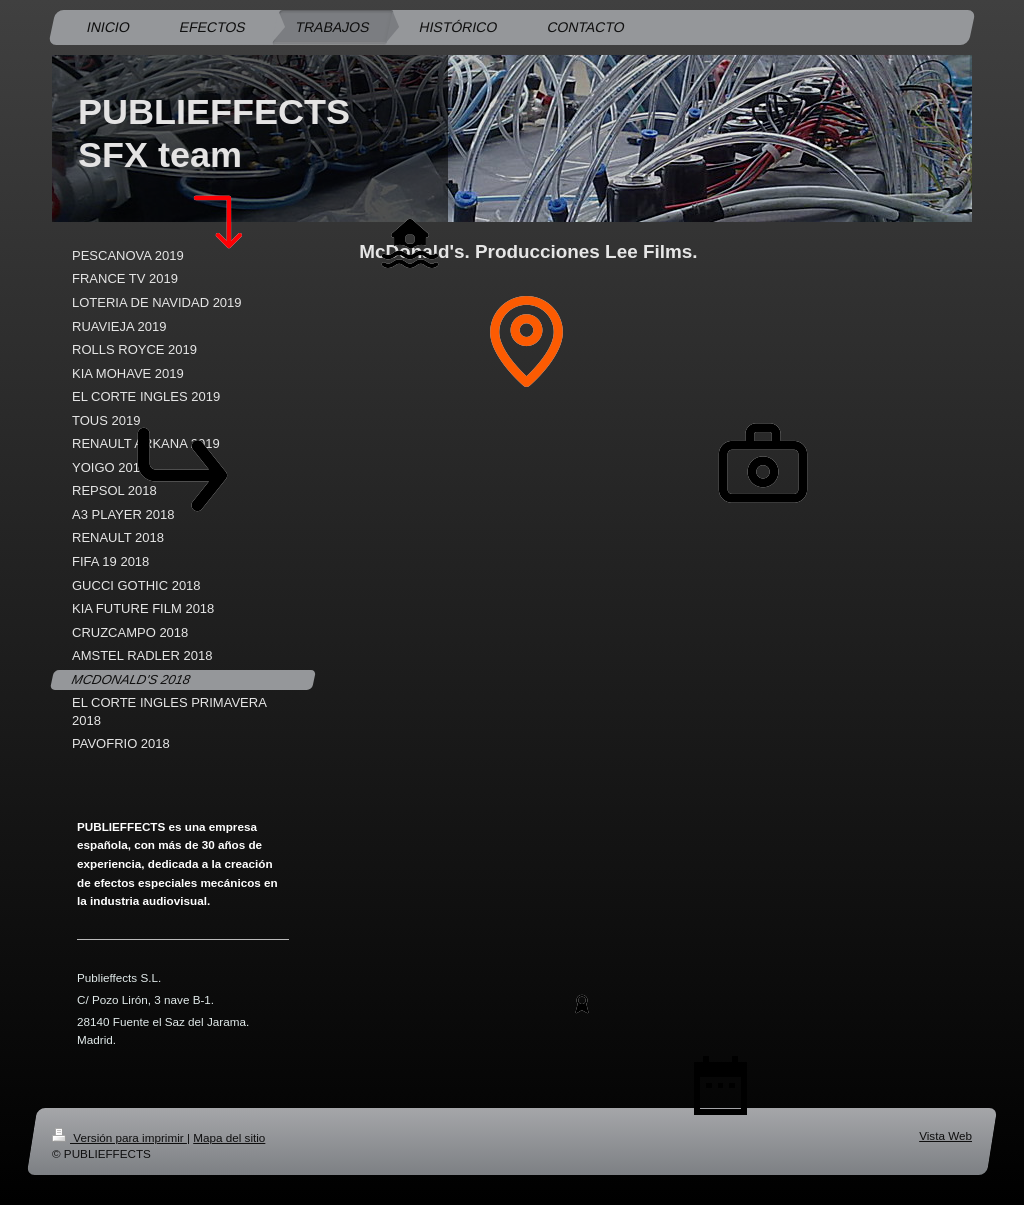 The width and height of the screenshot is (1024, 1205). Describe the element at coordinates (410, 242) in the screenshot. I see `indicates flood warning or water damage alert` at that location.